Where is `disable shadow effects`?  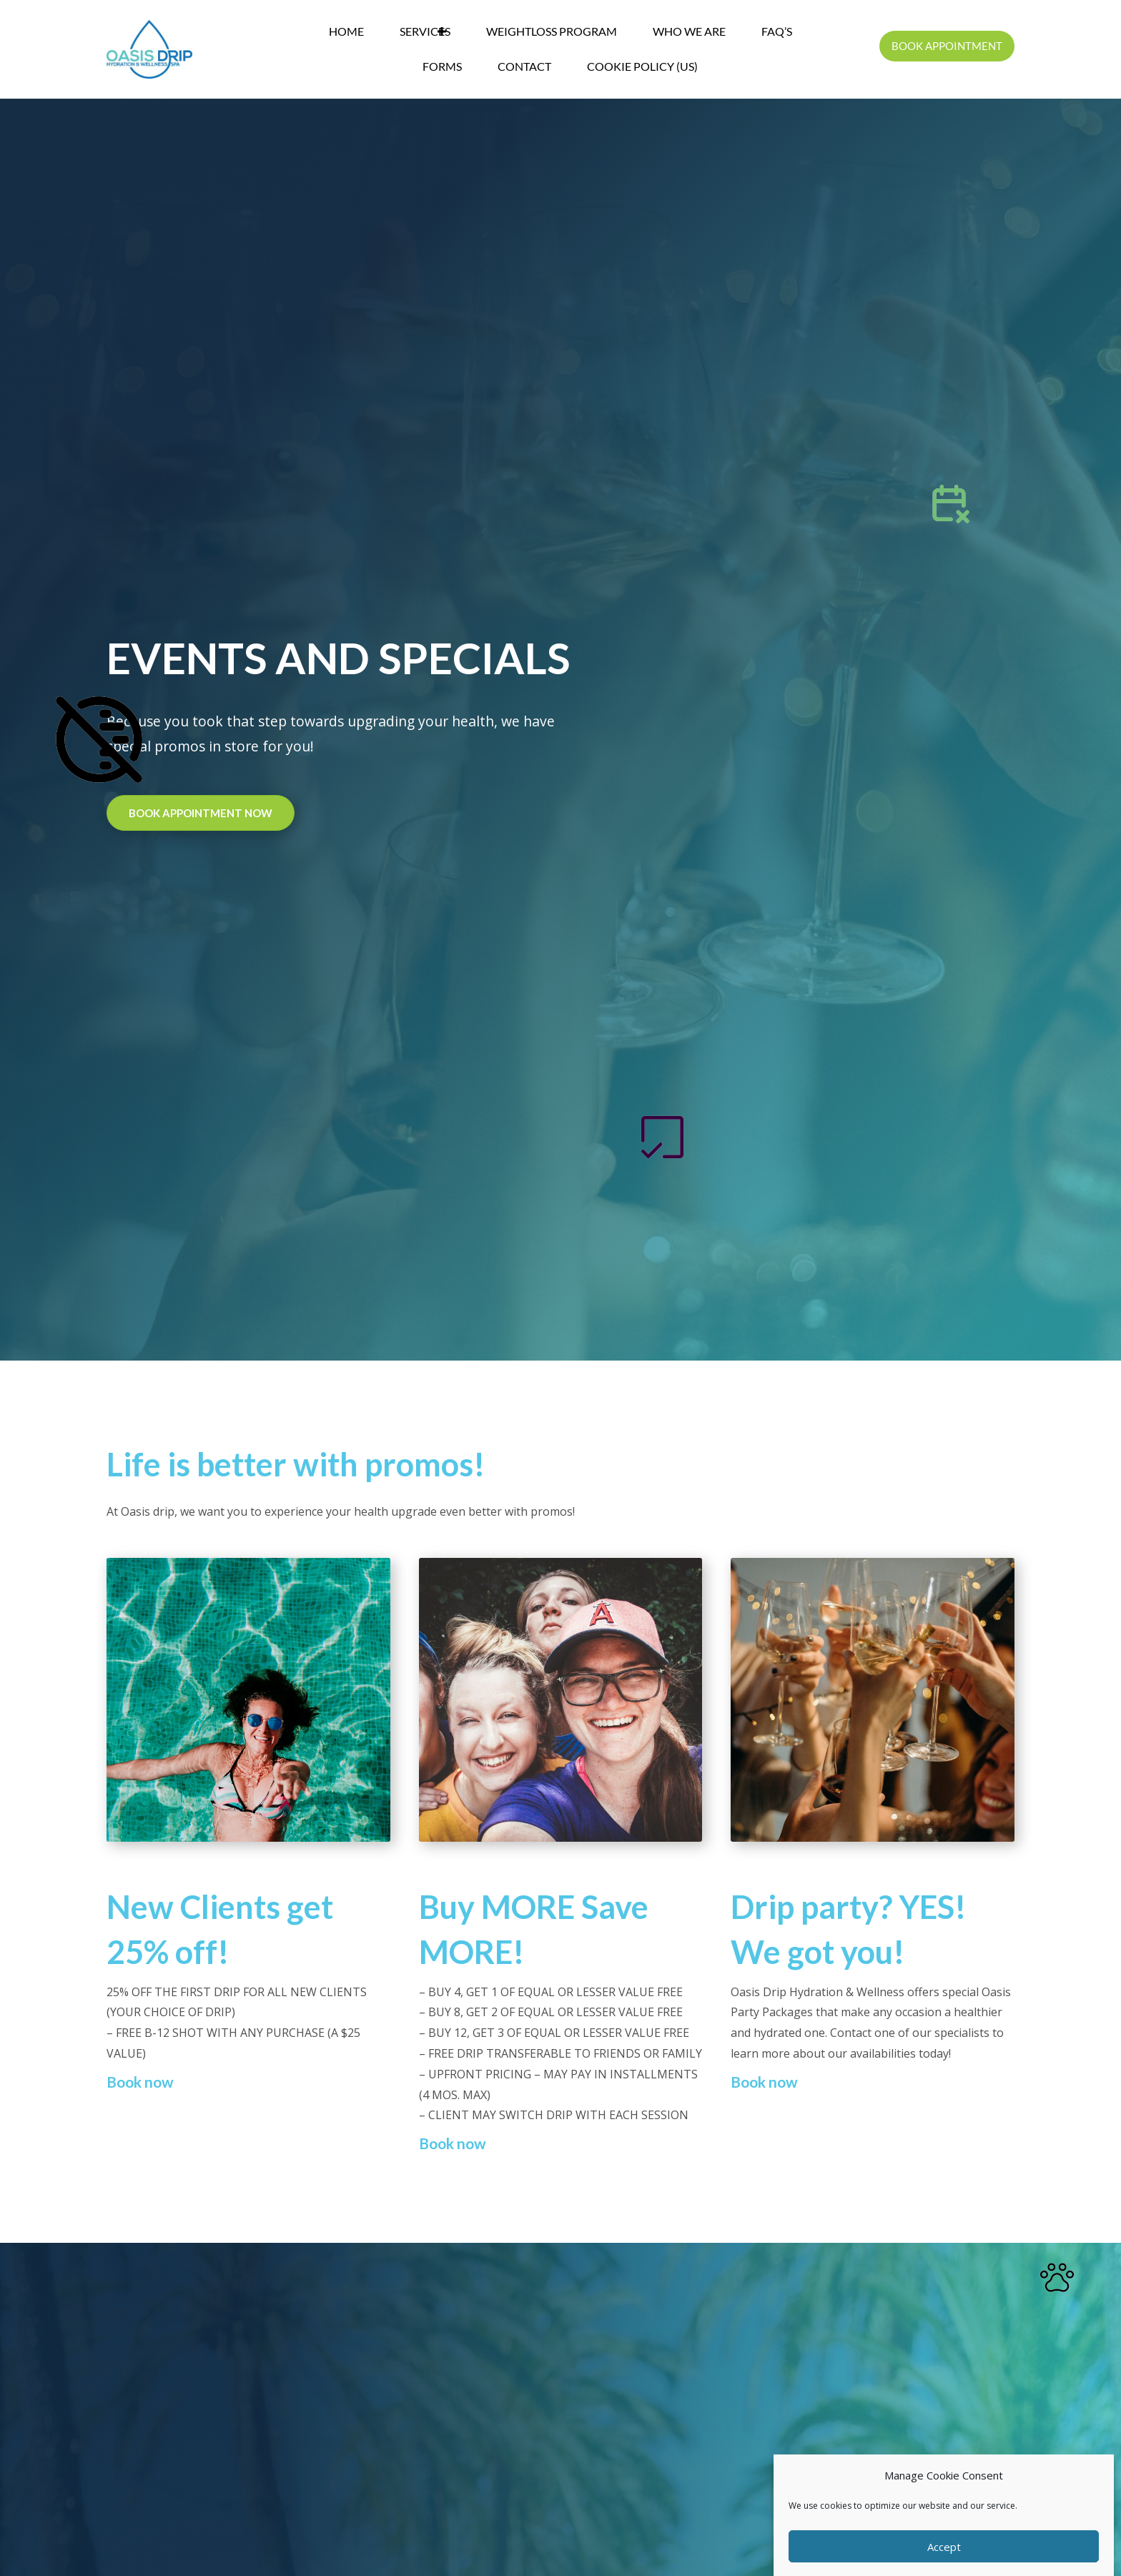 disable shadow effects is located at coordinates (99, 739).